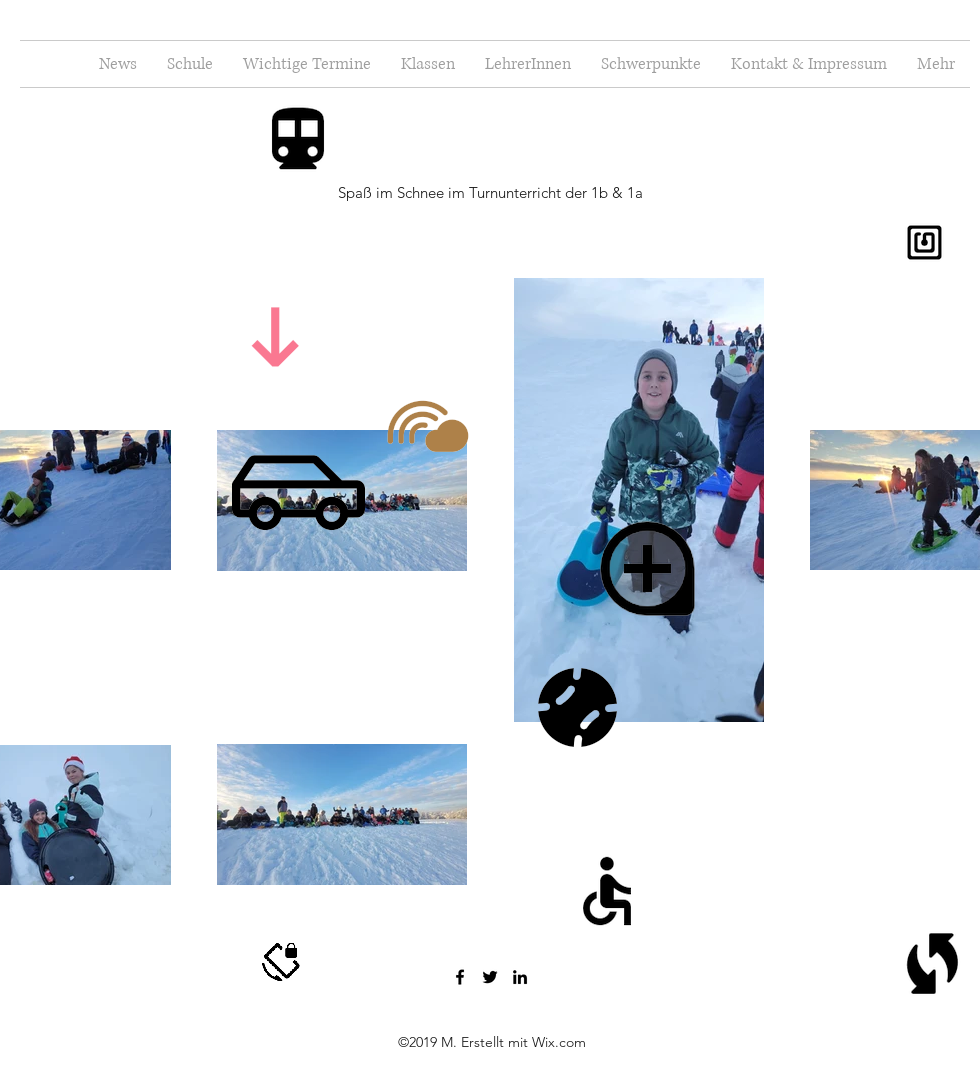 This screenshot has width=980, height=1087. Describe the element at coordinates (282, 961) in the screenshot. I see `screen rotation is locked` at that location.